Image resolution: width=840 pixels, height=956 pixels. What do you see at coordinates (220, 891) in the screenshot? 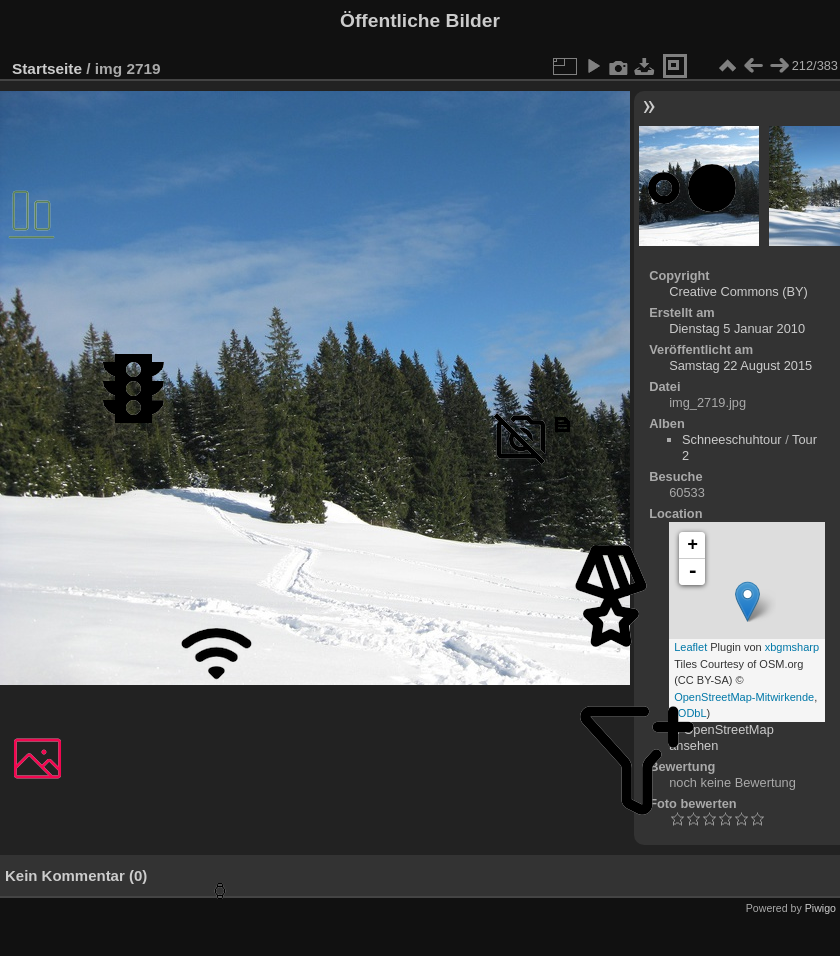
I see `access smartwatch settings or companion app` at bounding box center [220, 891].